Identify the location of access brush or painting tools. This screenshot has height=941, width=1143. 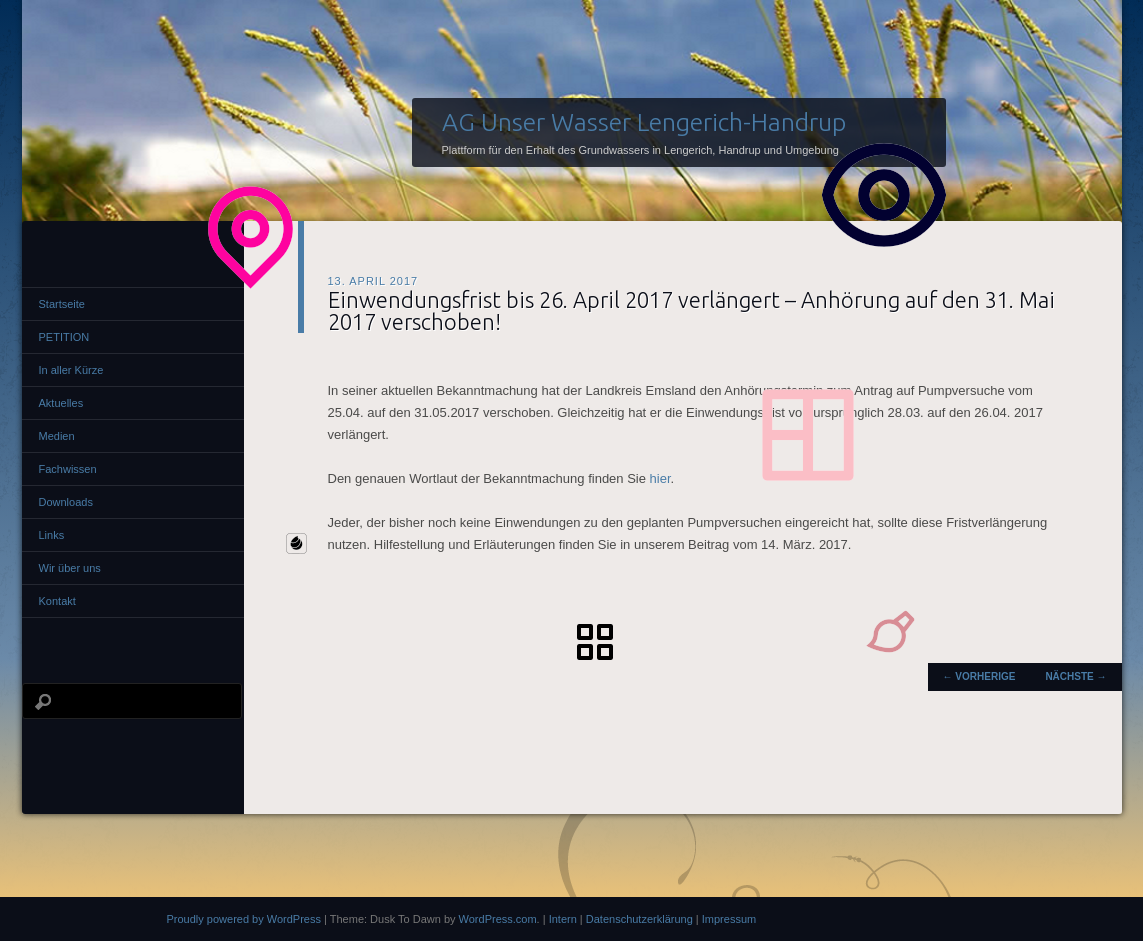
(890, 632).